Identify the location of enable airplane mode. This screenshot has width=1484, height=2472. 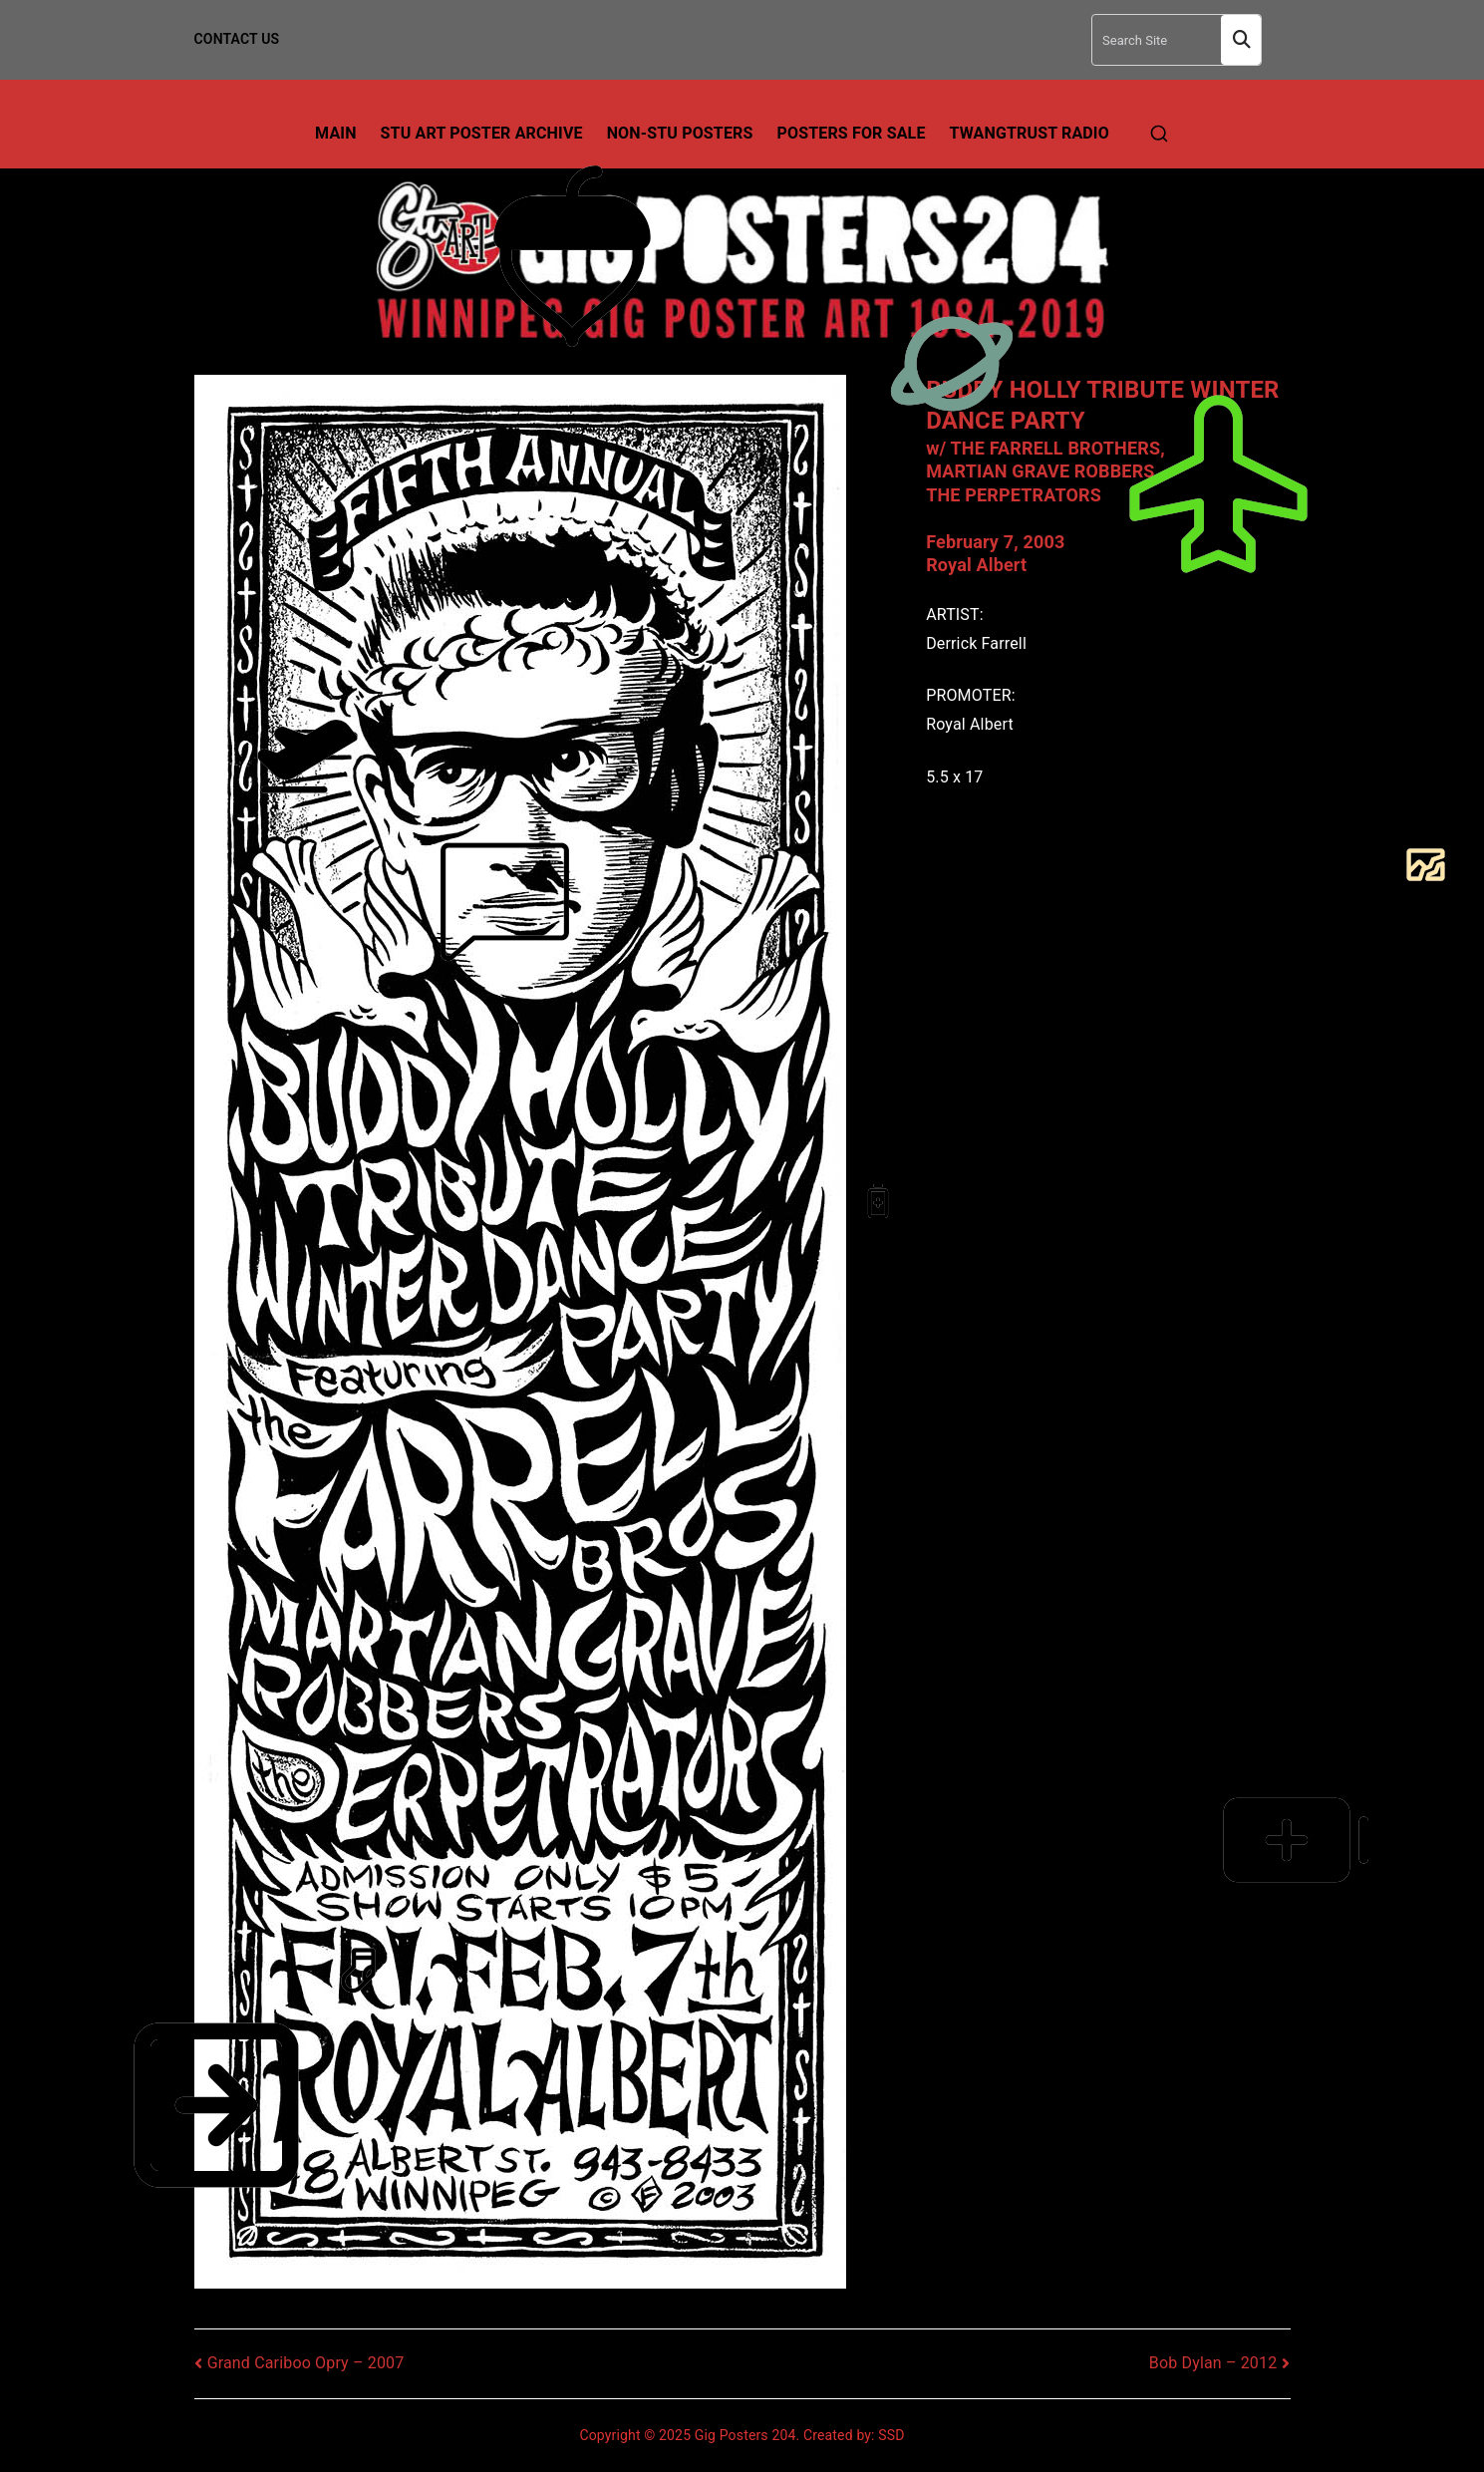
(1218, 483).